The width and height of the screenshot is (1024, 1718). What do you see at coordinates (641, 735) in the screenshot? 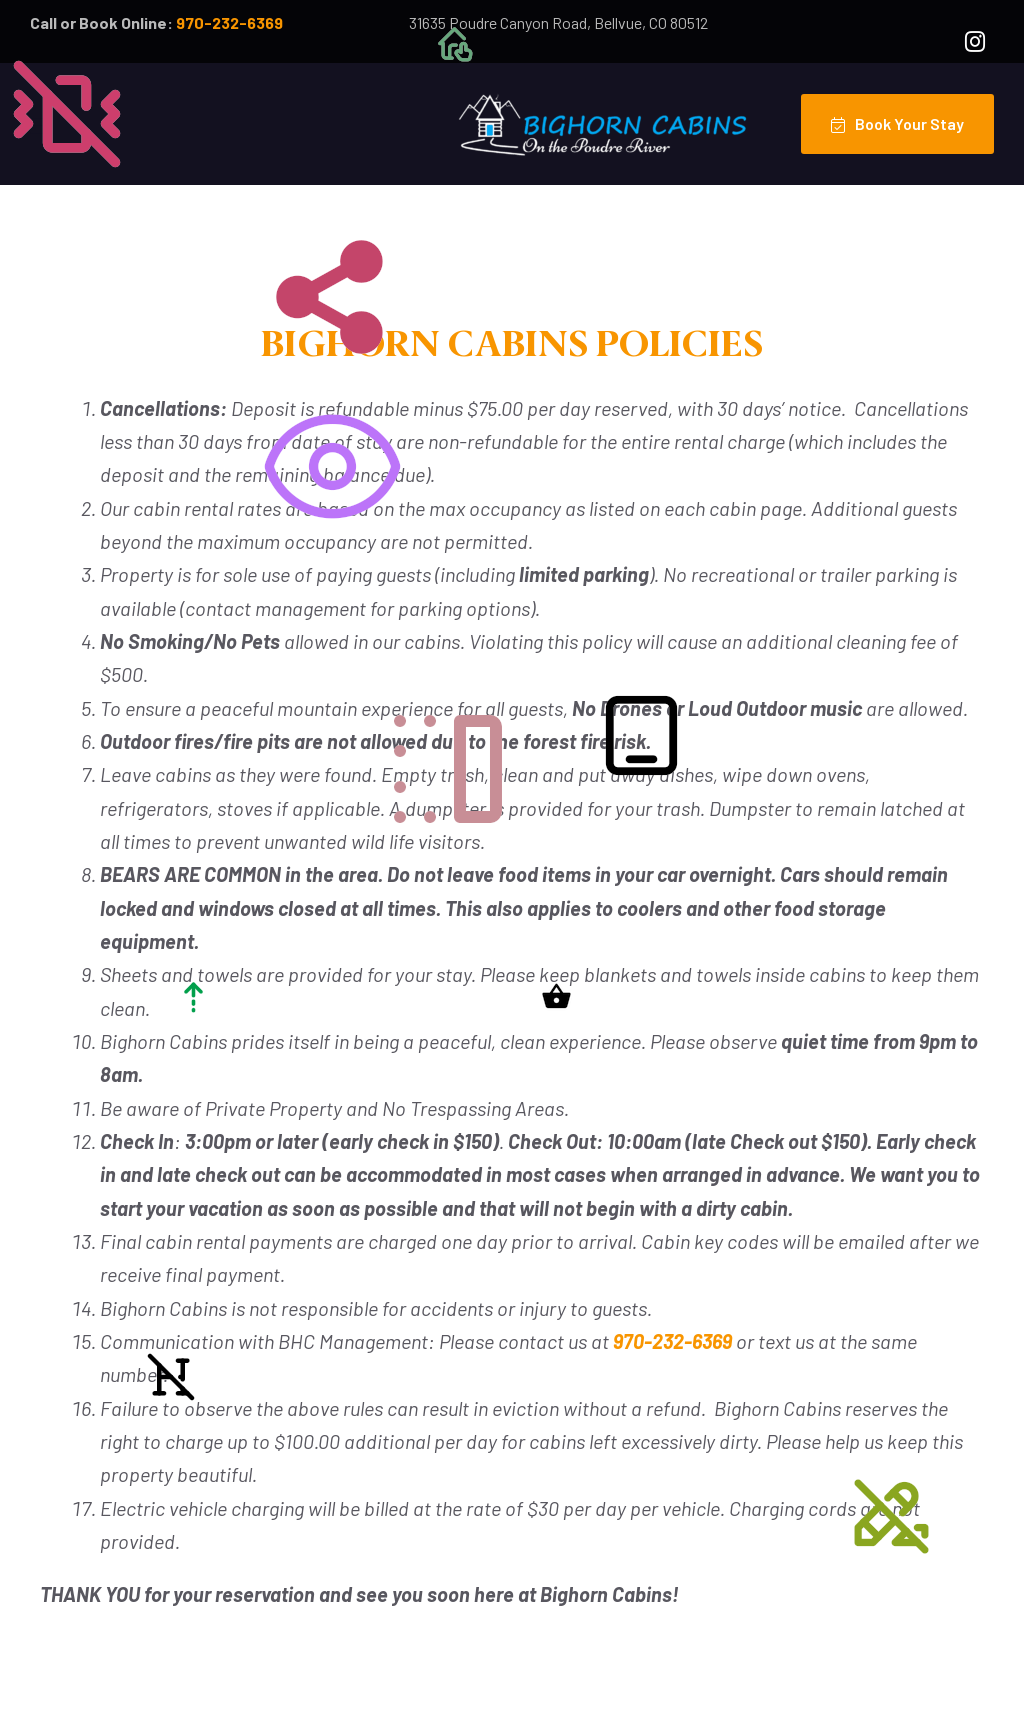
I see `view on iPad or tablet device` at bounding box center [641, 735].